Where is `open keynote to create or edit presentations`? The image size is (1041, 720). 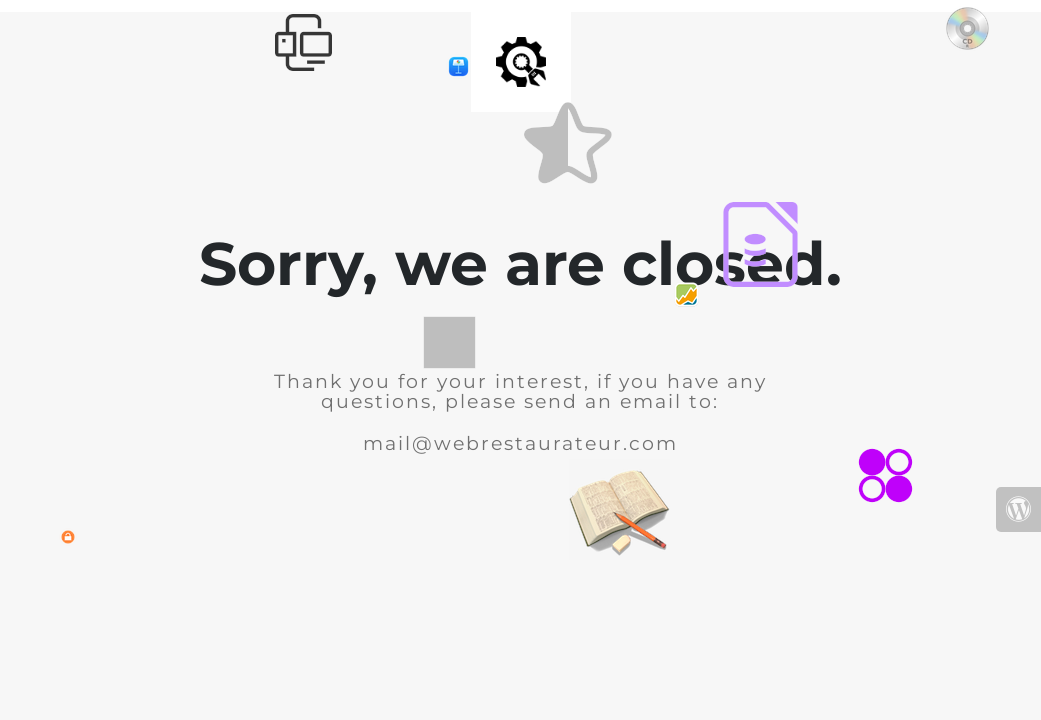
open keynote to create or edit presentations is located at coordinates (458, 66).